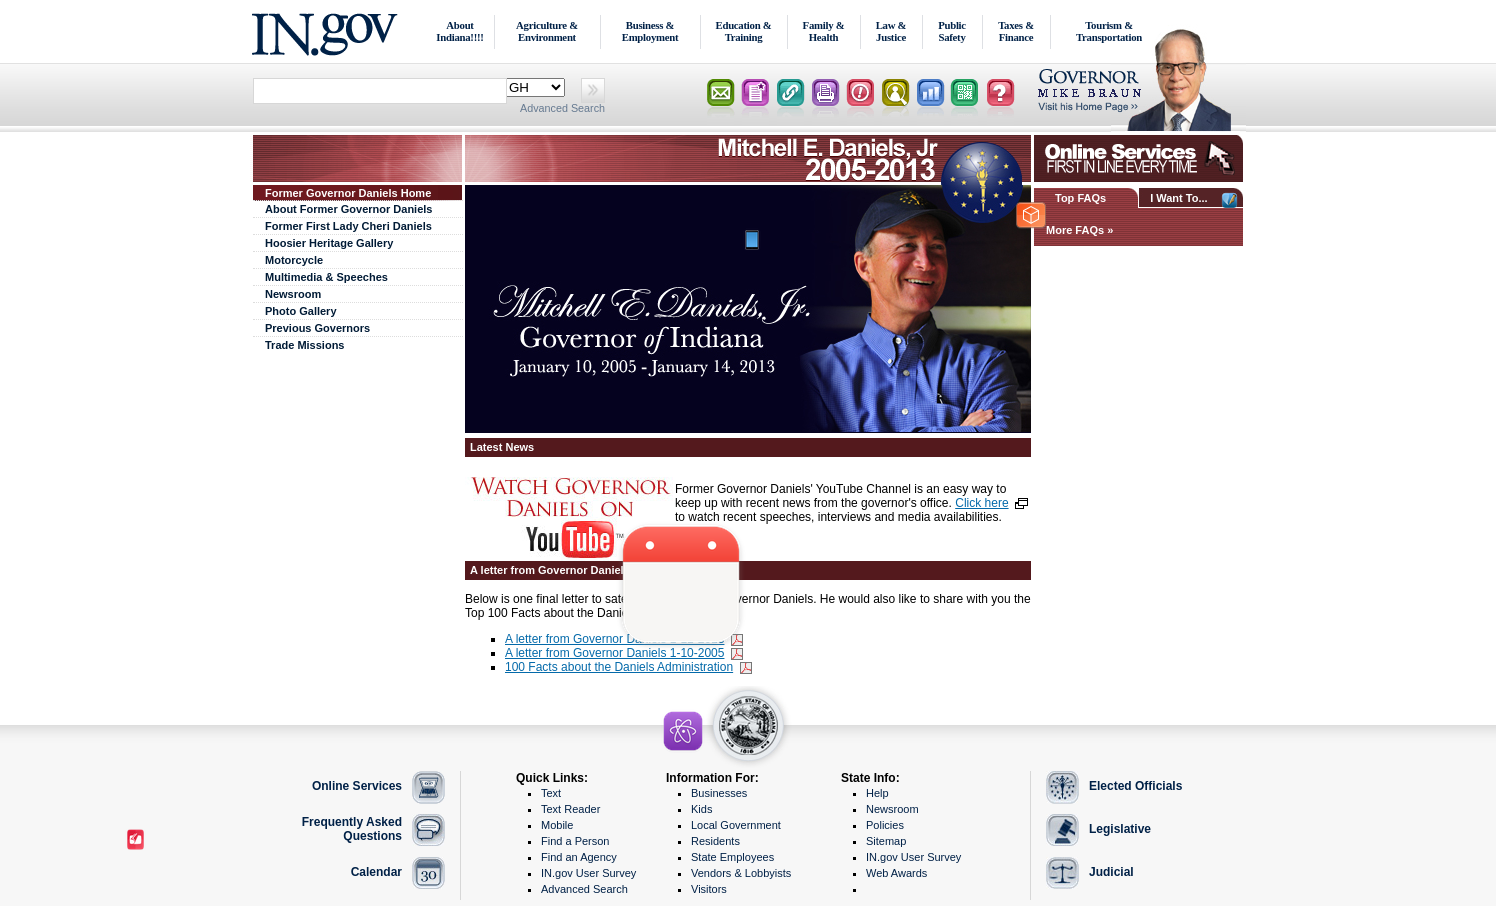  I want to click on iPad mini device with cellular connectivity, so click(752, 238).